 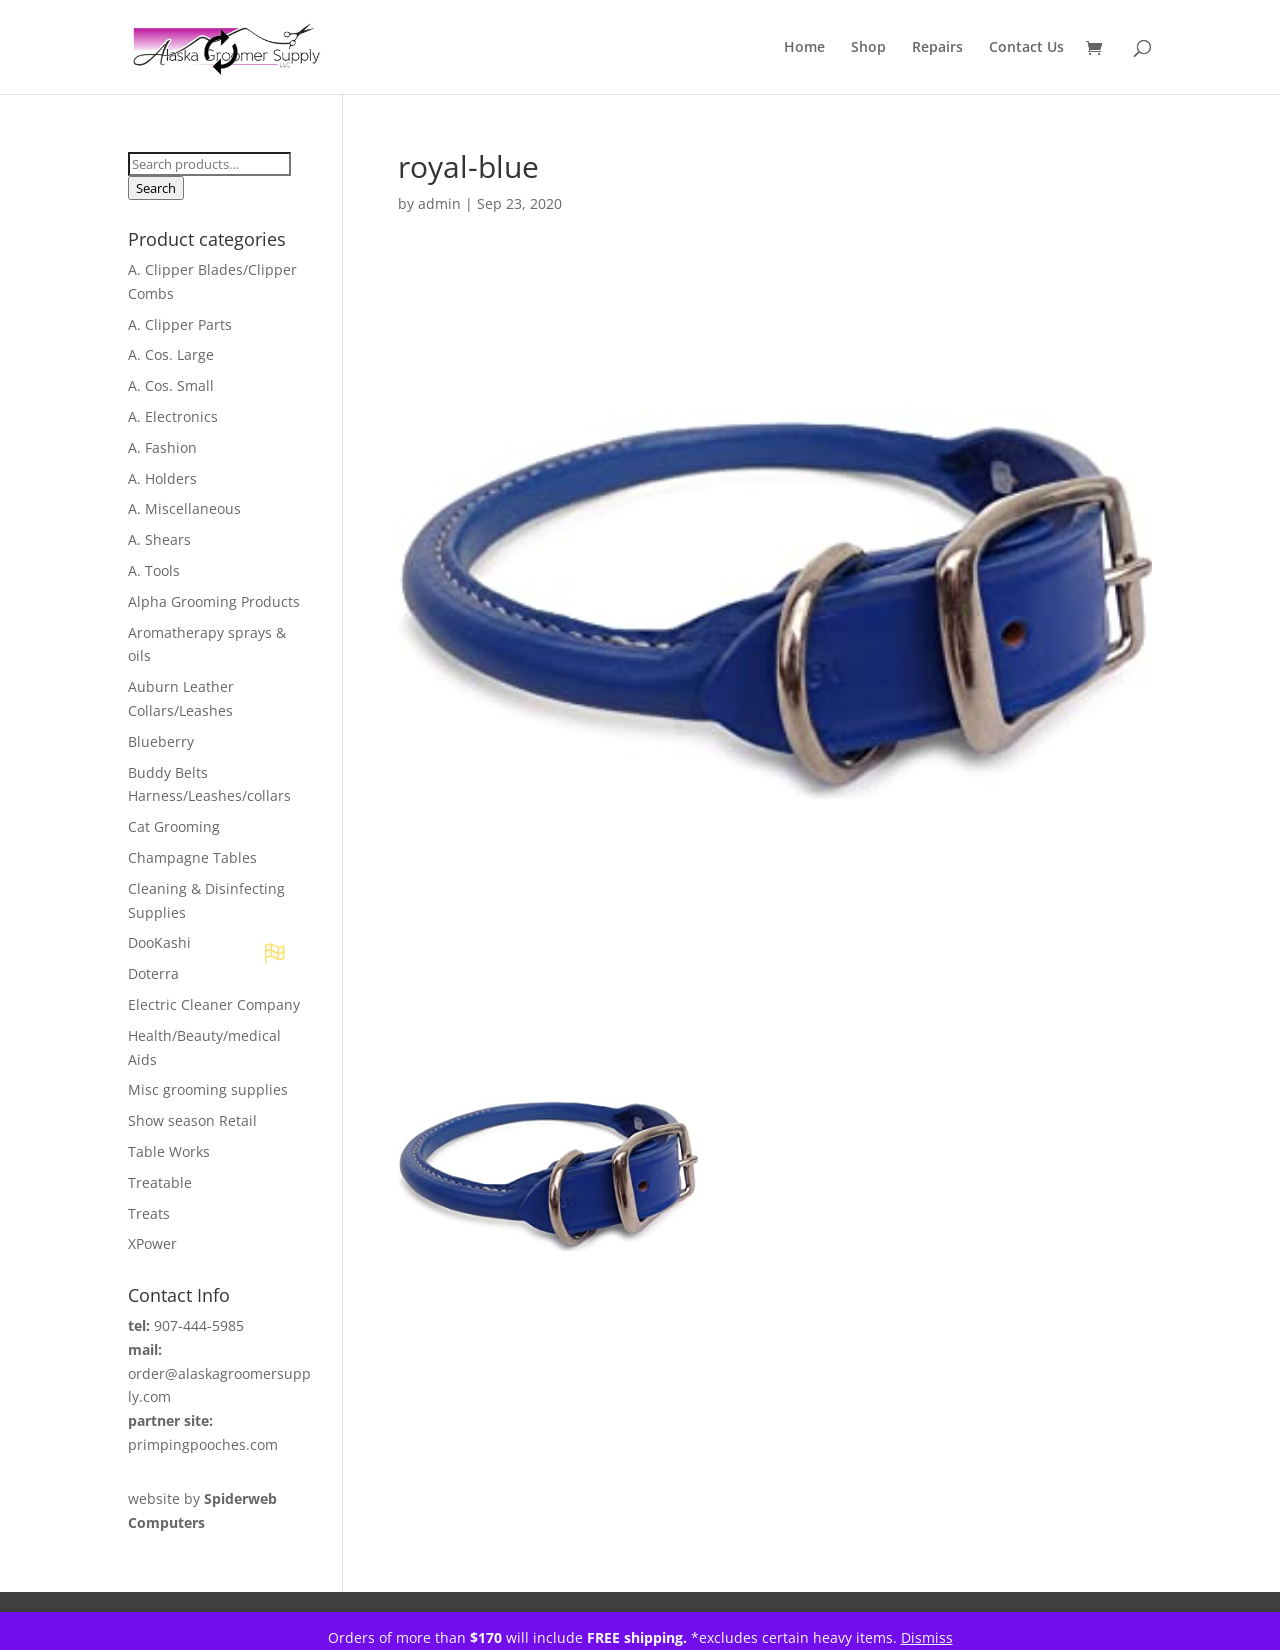 I want to click on indicates finish line or goal completion, so click(x=274, y=953).